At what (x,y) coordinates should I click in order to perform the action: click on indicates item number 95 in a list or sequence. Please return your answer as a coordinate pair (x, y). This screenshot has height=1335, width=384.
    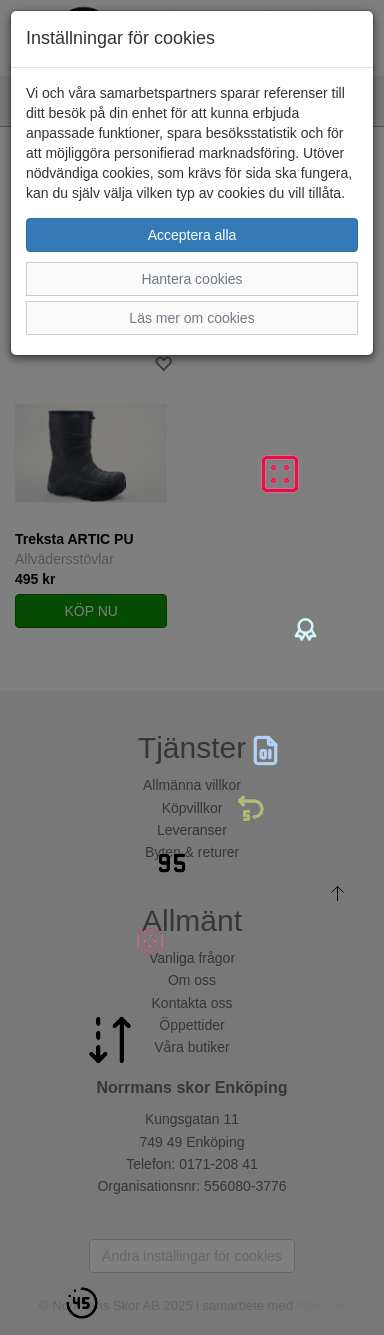
    Looking at the image, I should click on (172, 863).